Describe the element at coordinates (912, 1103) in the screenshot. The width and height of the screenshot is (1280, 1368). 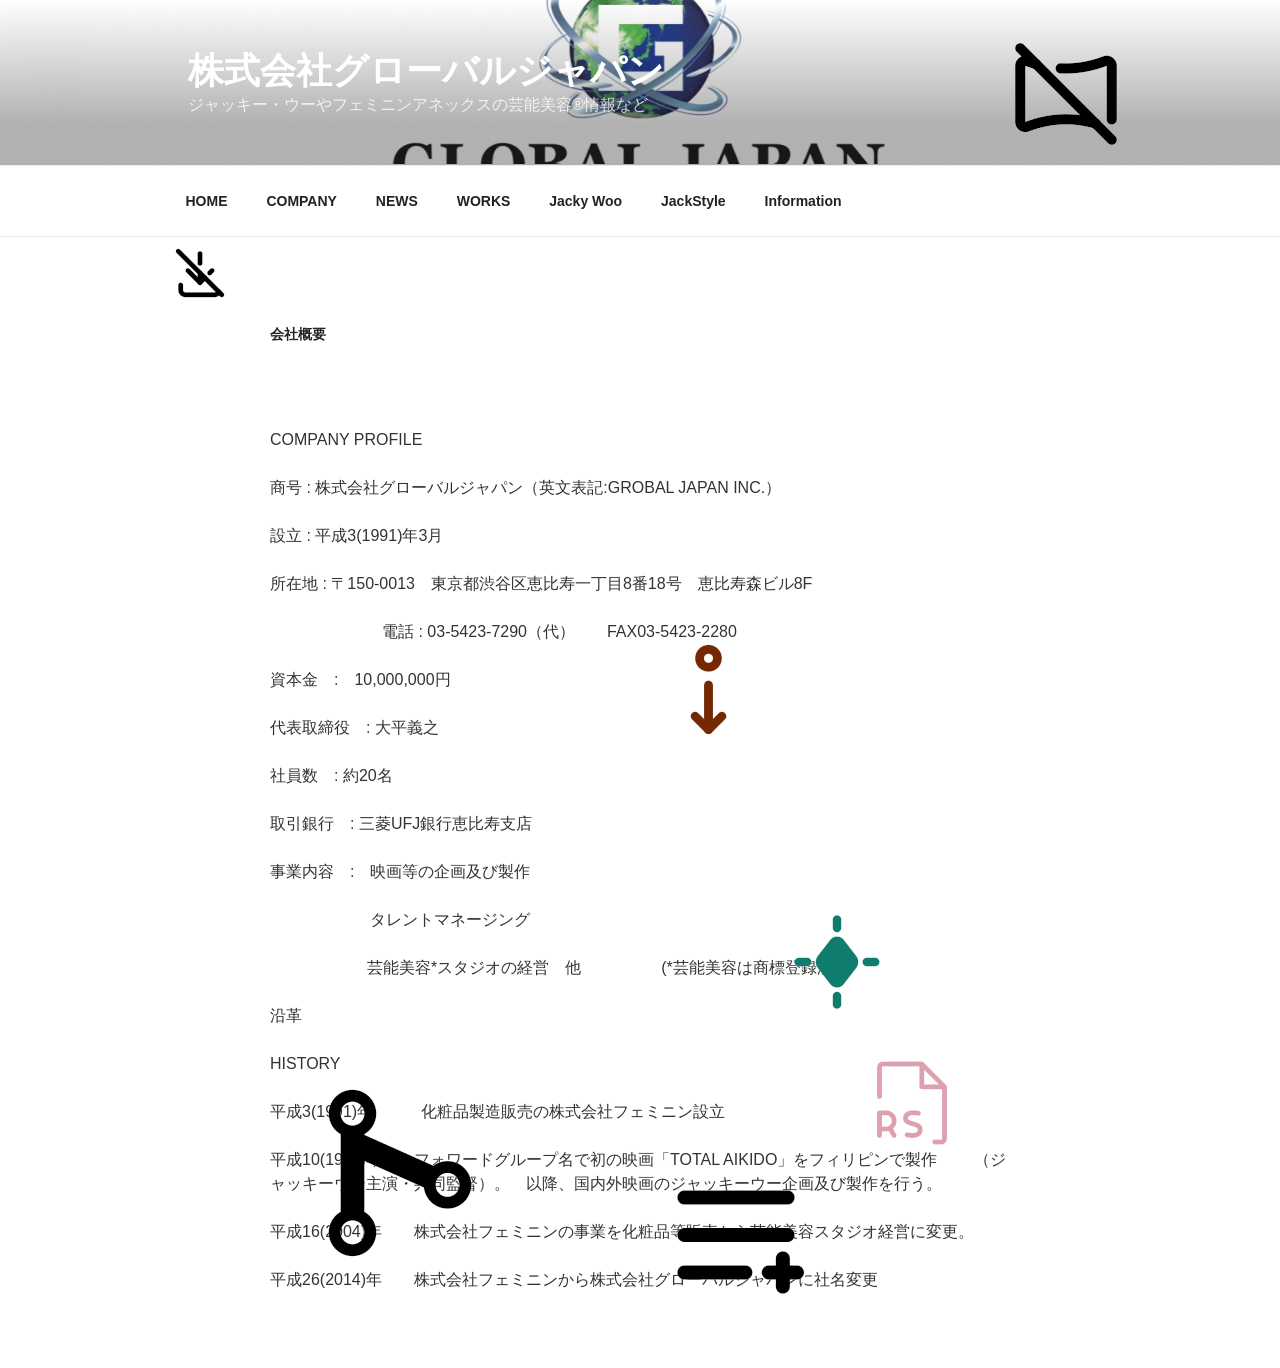
I see `a Rust source code file` at that location.